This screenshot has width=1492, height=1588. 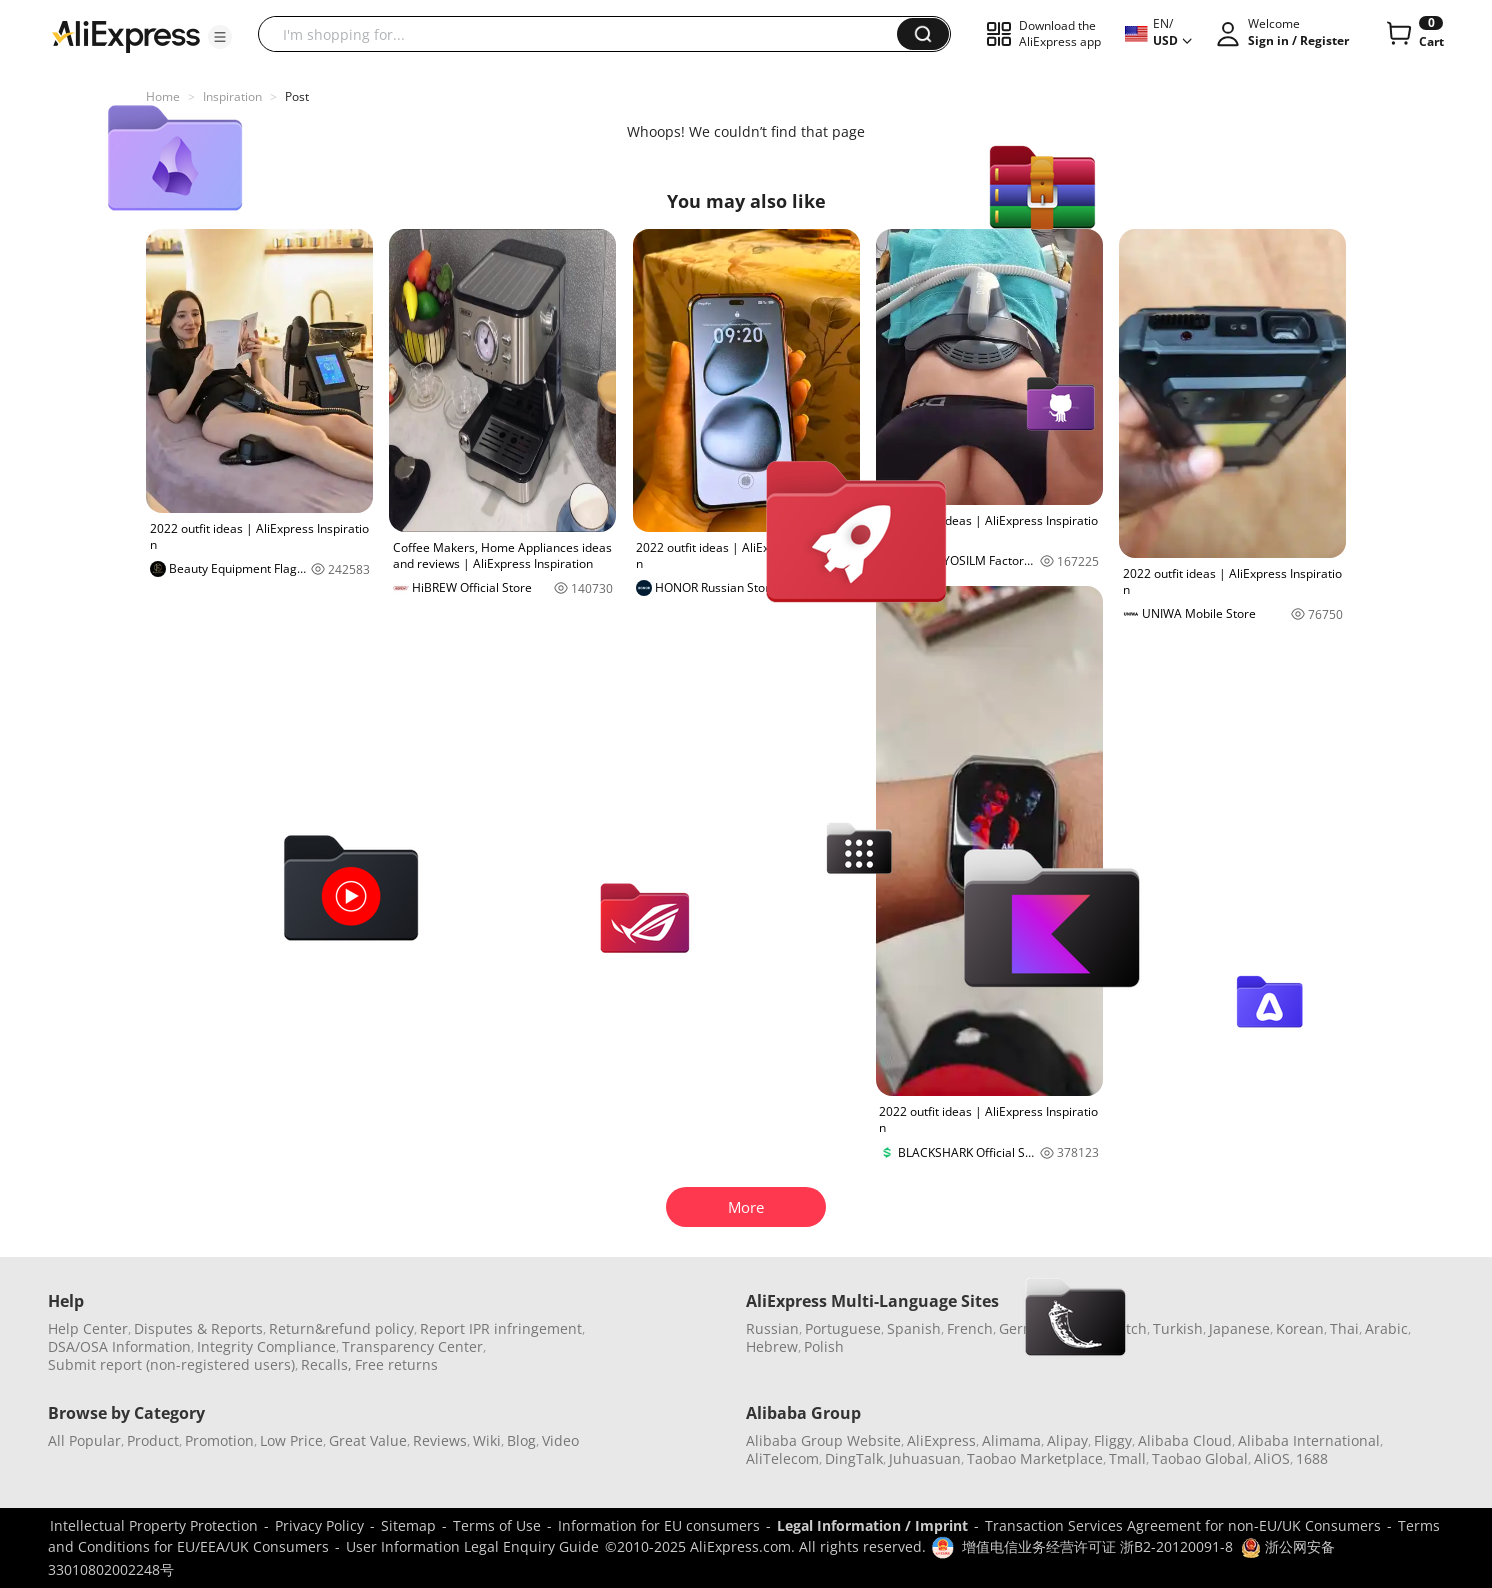 I want to click on open adonis project folder, so click(x=1269, y=1003).